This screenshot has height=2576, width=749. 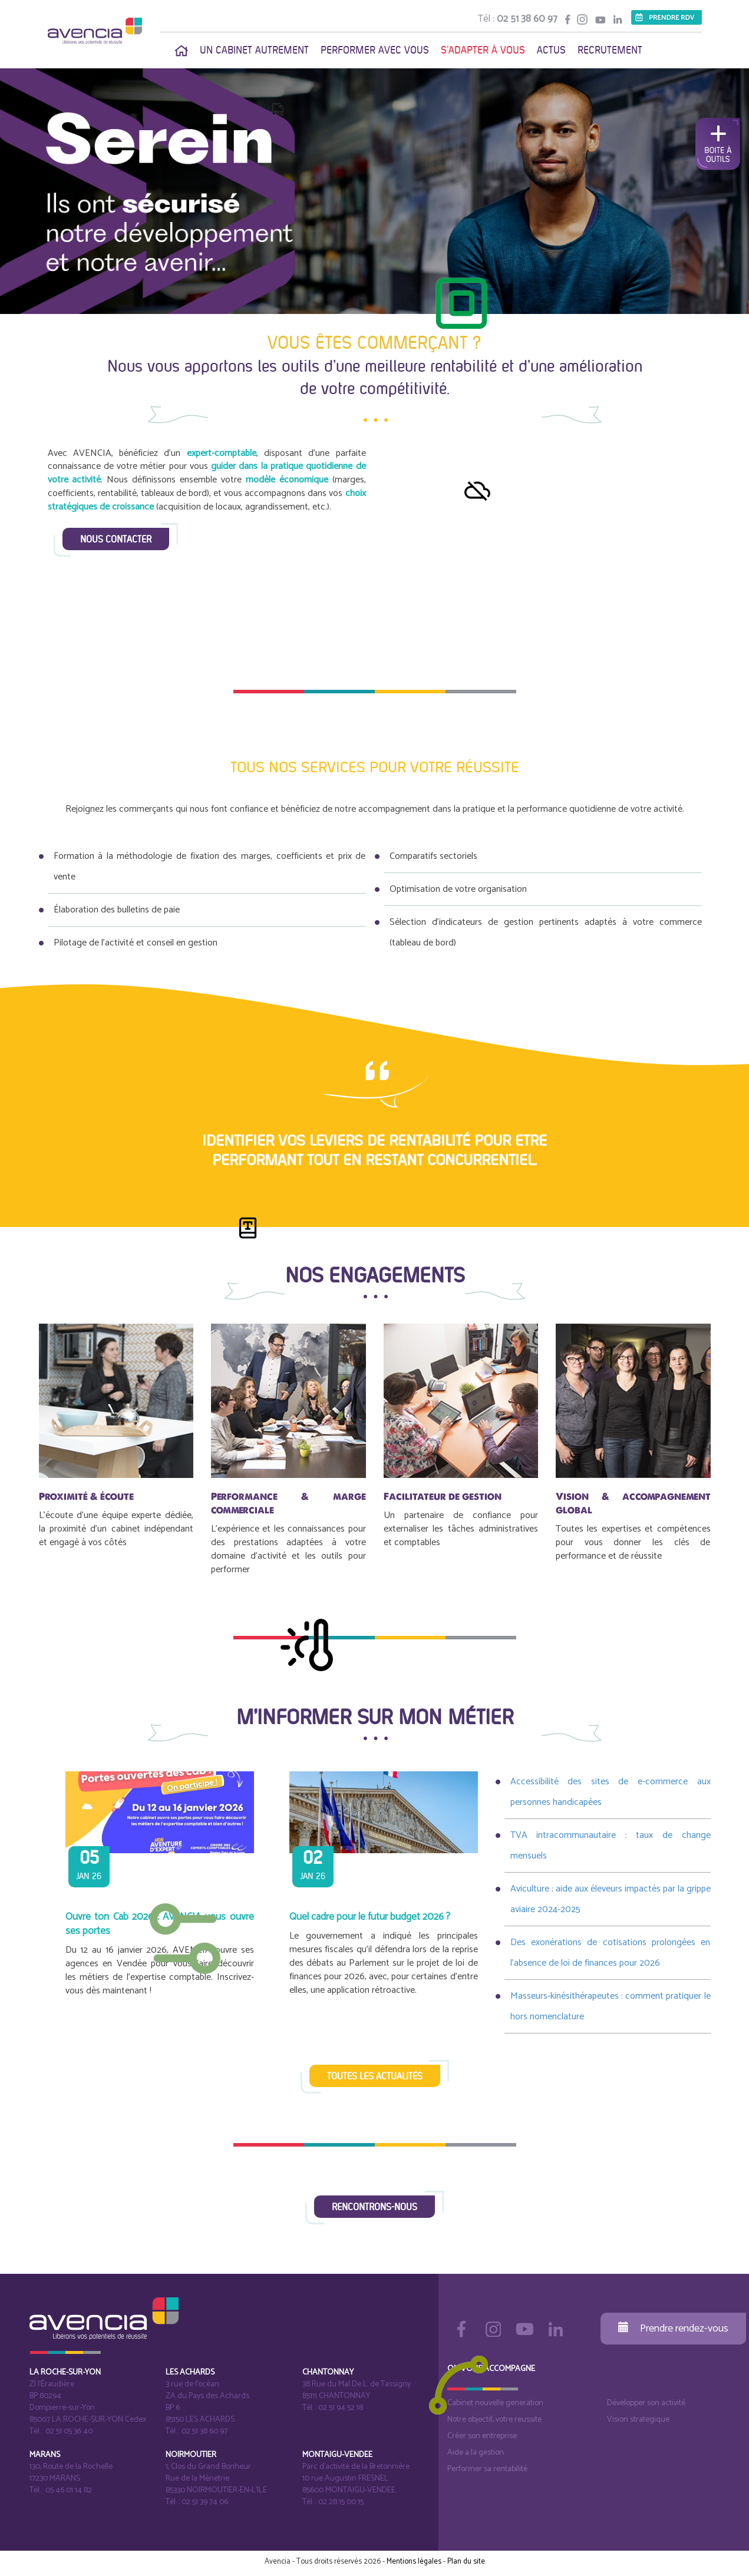 What do you see at coordinates (306, 1645) in the screenshot?
I see `view current outdoor temperature` at bounding box center [306, 1645].